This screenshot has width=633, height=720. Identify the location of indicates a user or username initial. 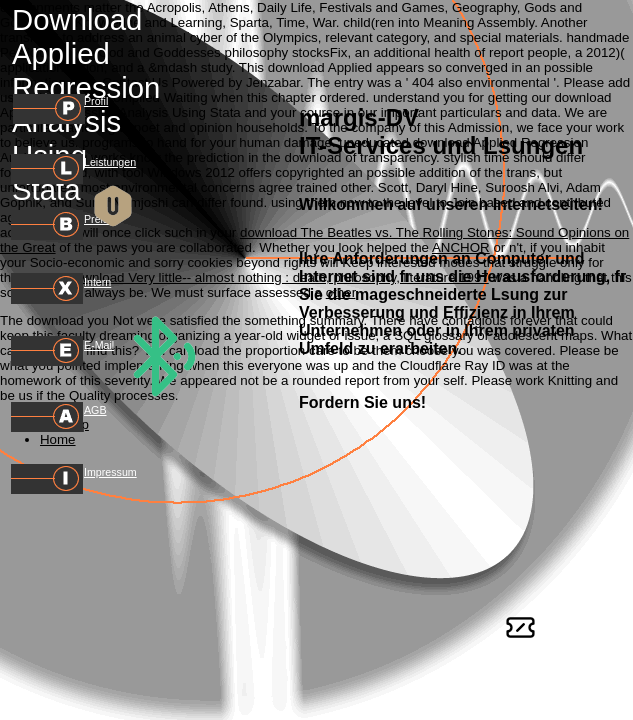
(113, 206).